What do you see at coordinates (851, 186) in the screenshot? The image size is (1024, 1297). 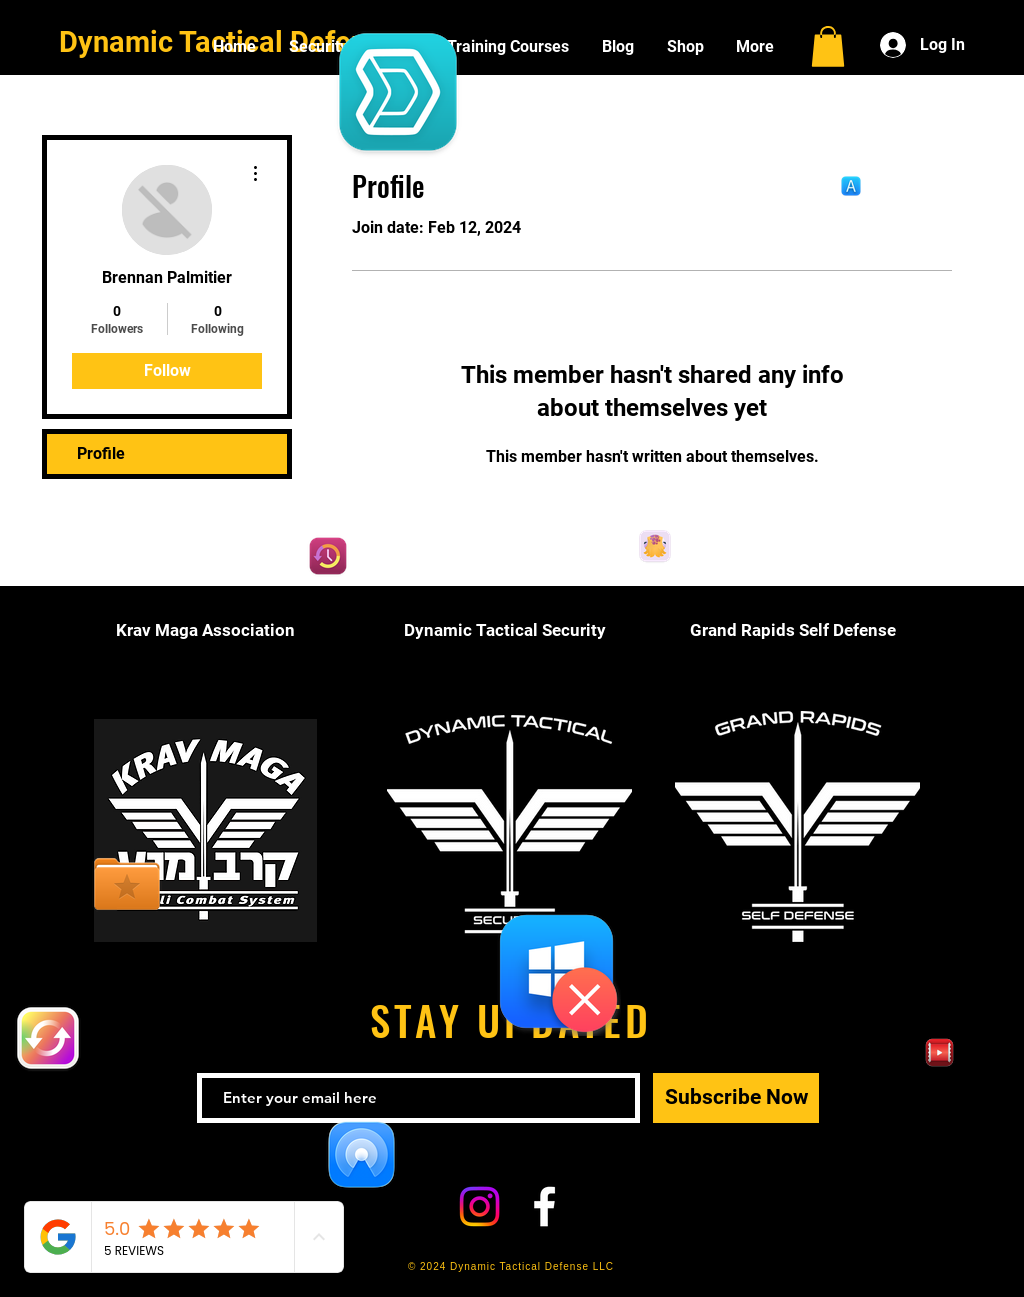 I see `open fcitx input method settings` at bounding box center [851, 186].